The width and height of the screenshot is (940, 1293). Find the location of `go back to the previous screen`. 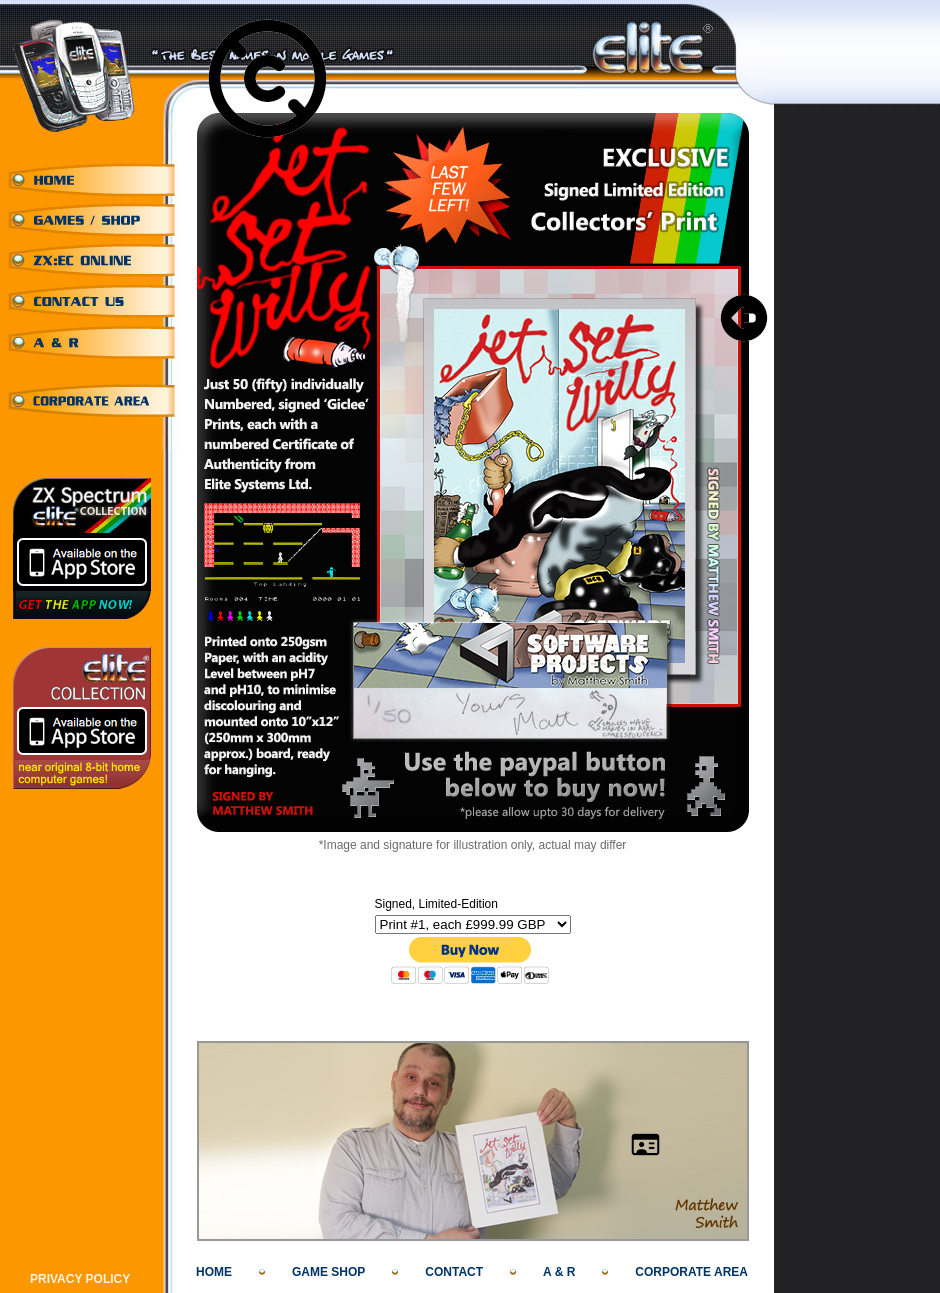

go back to the previous screen is located at coordinates (744, 318).